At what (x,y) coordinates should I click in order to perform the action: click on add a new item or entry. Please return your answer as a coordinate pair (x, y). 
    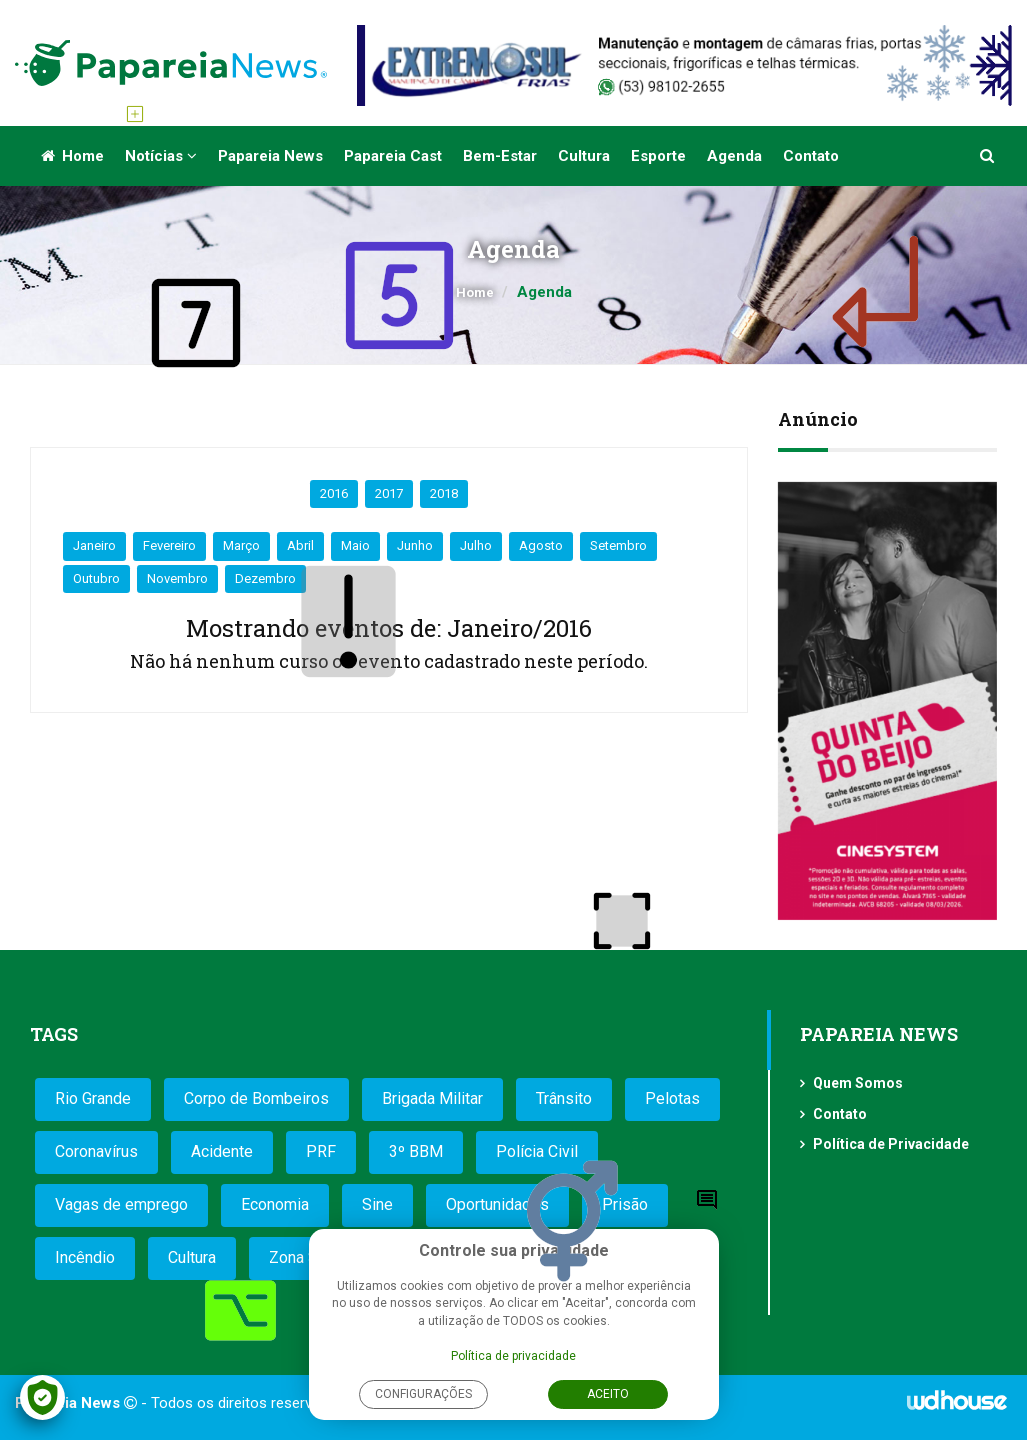
    Looking at the image, I should click on (135, 114).